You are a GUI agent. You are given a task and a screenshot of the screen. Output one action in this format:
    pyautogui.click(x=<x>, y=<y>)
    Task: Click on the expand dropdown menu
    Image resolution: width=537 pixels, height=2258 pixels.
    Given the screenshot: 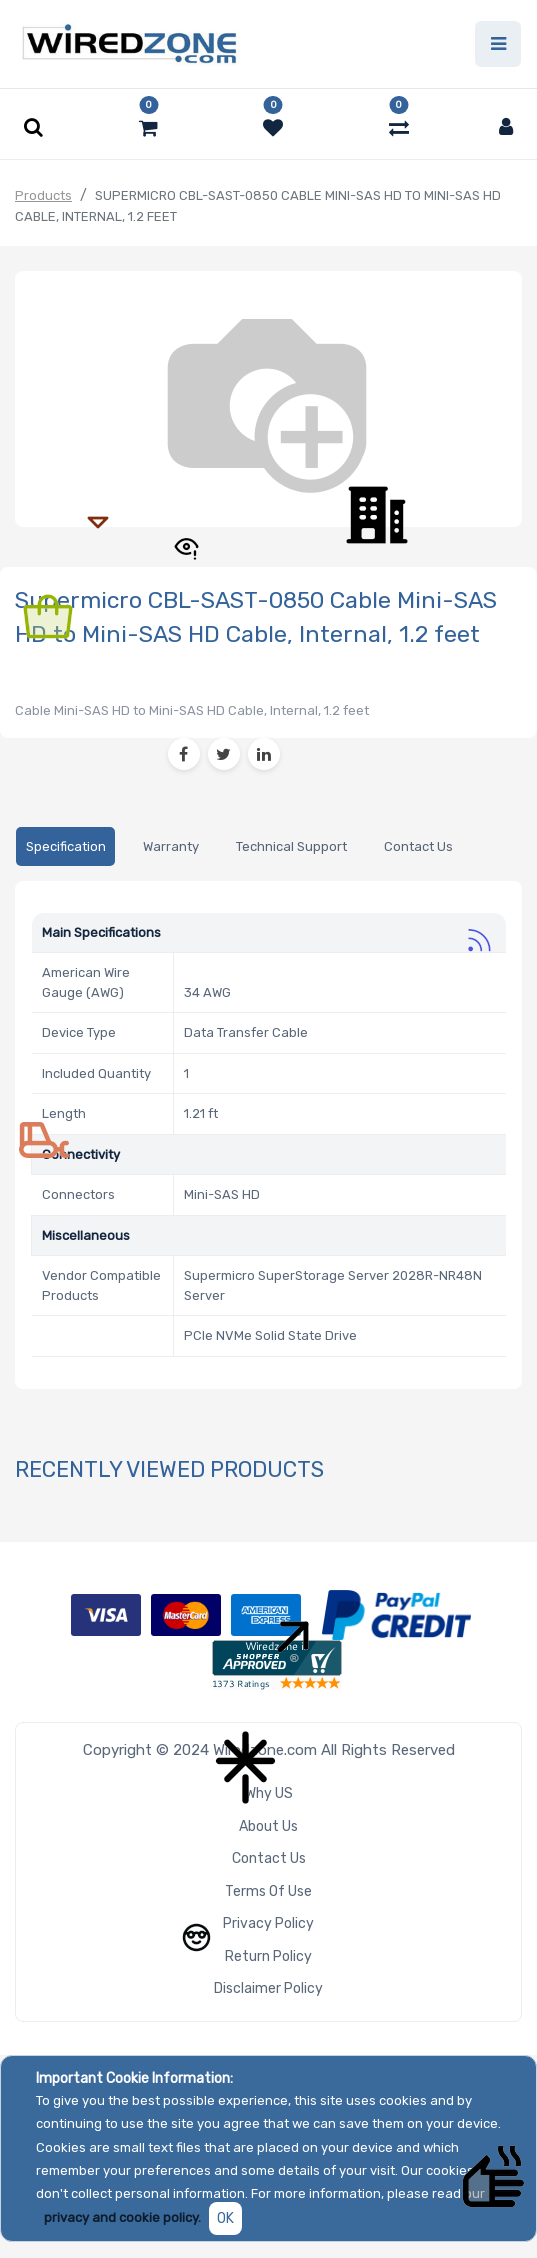 What is the action you would take?
    pyautogui.click(x=98, y=521)
    